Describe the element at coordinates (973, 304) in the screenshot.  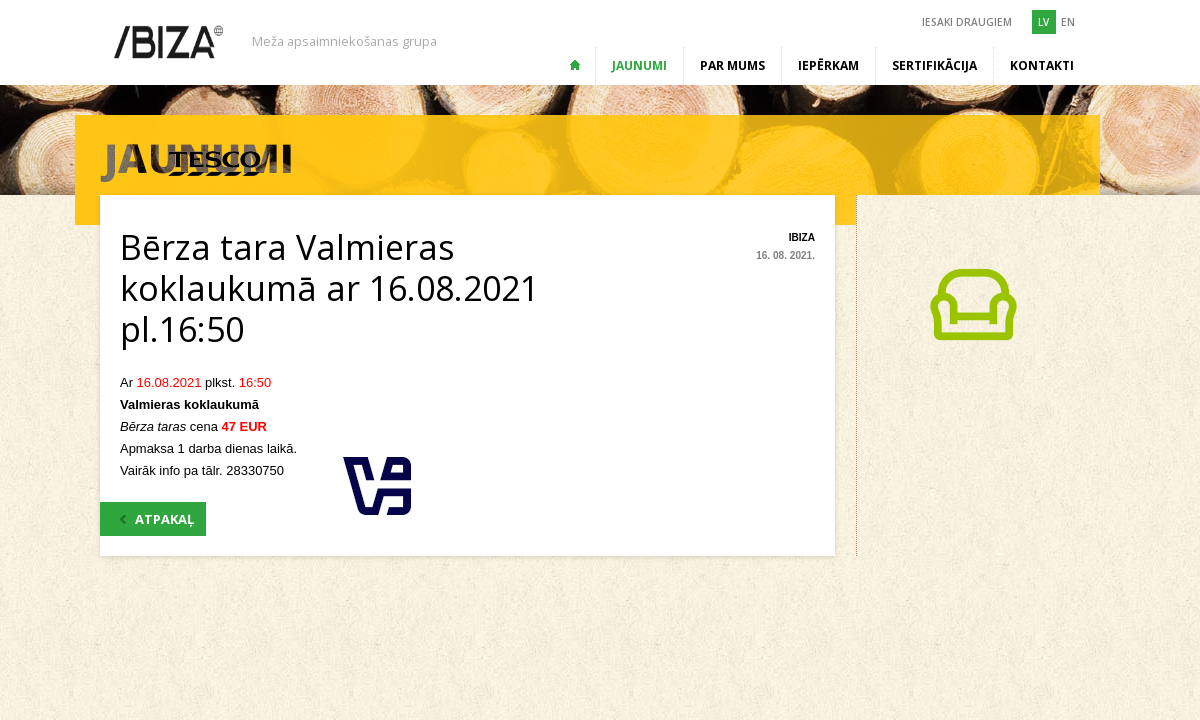
I see `browse furniture or home decor items` at that location.